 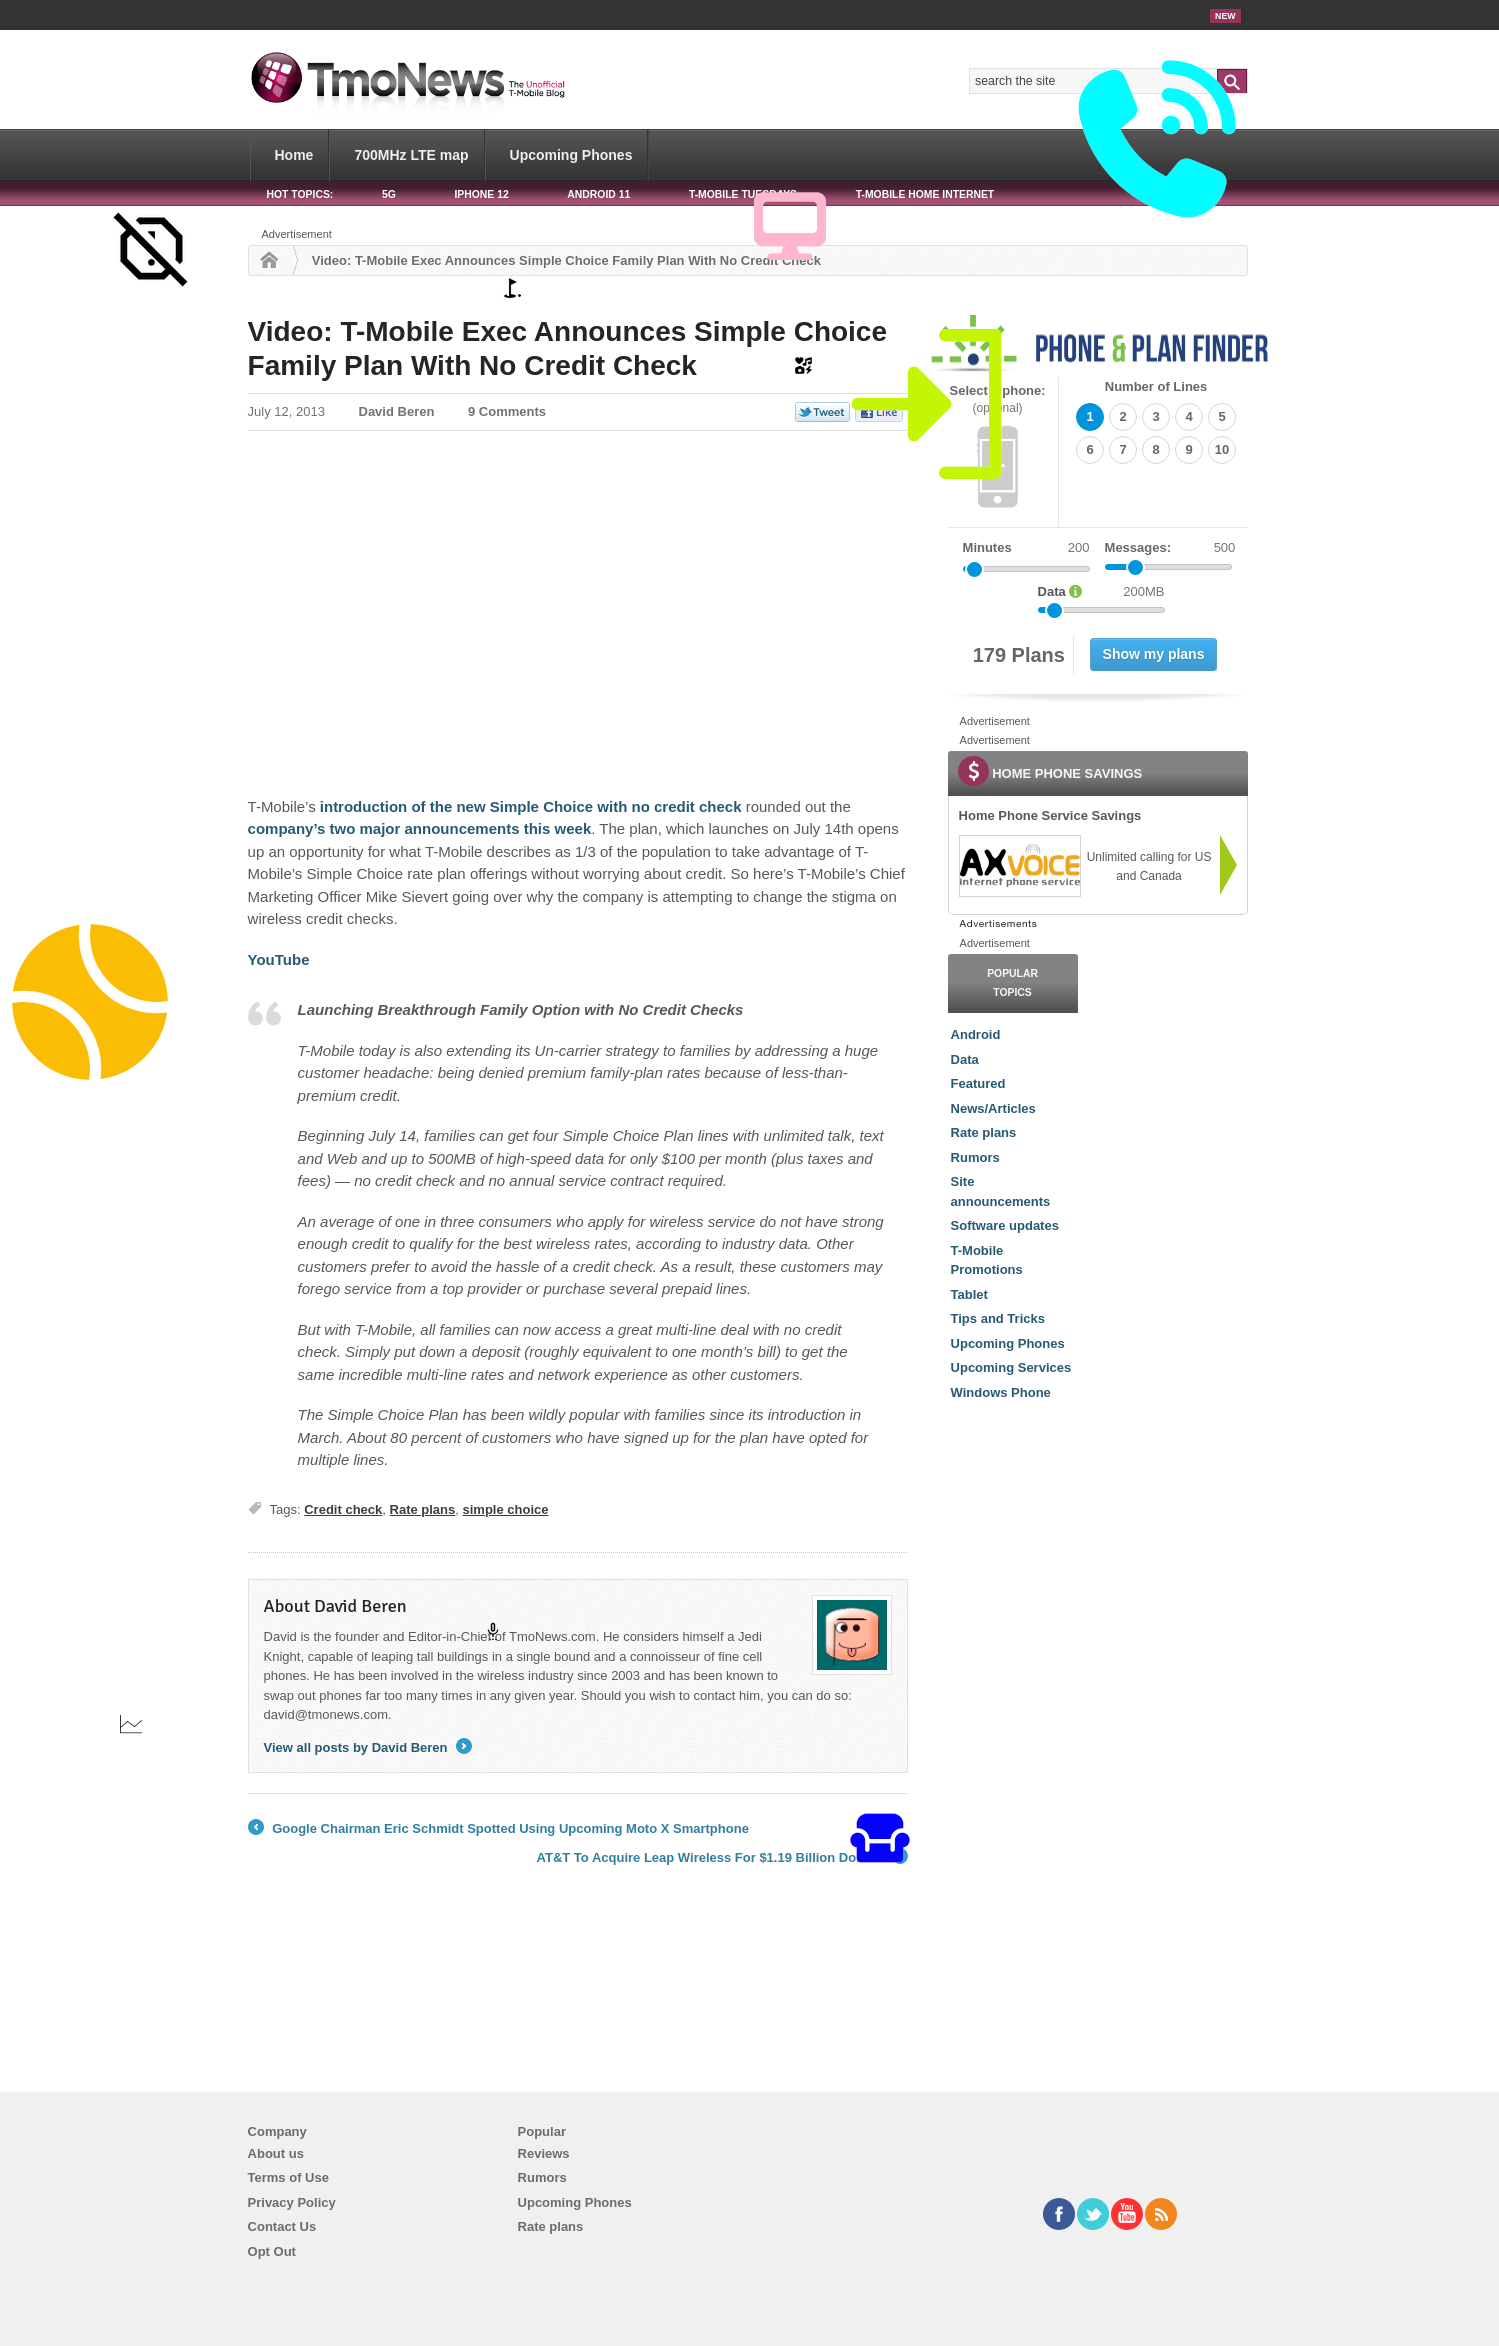 I want to click on view nearby golf courses, so click(x=512, y=288).